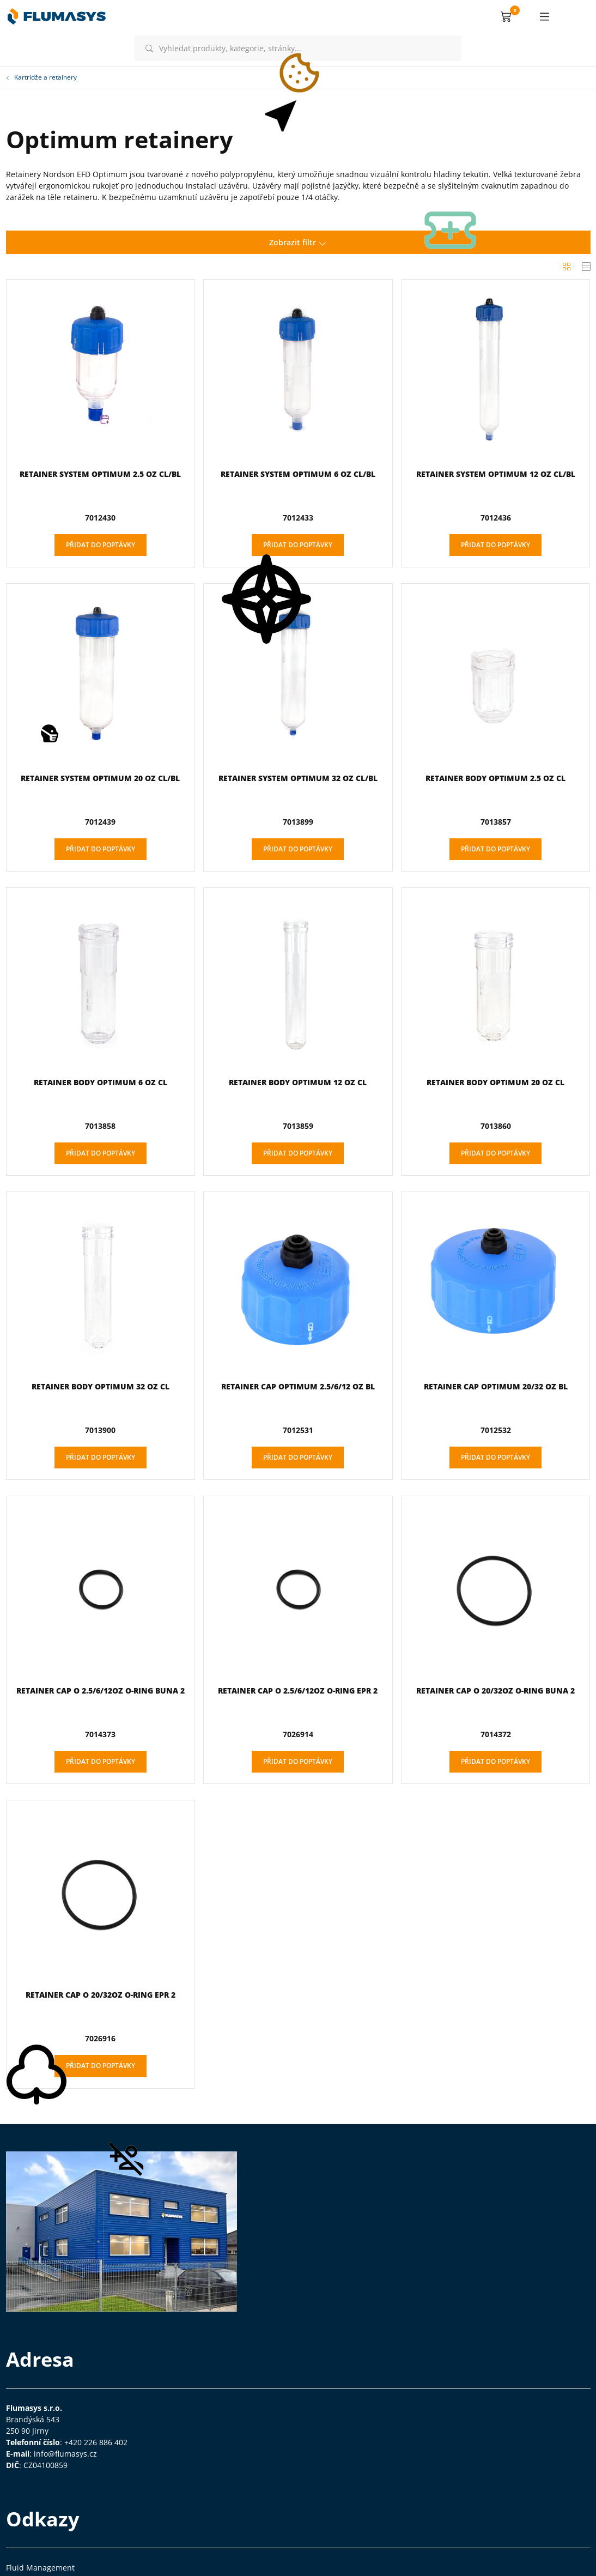  What do you see at coordinates (37, 2075) in the screenshot?
I see `playing card suit symbol for clubs` at bounding box center [37, 2075].